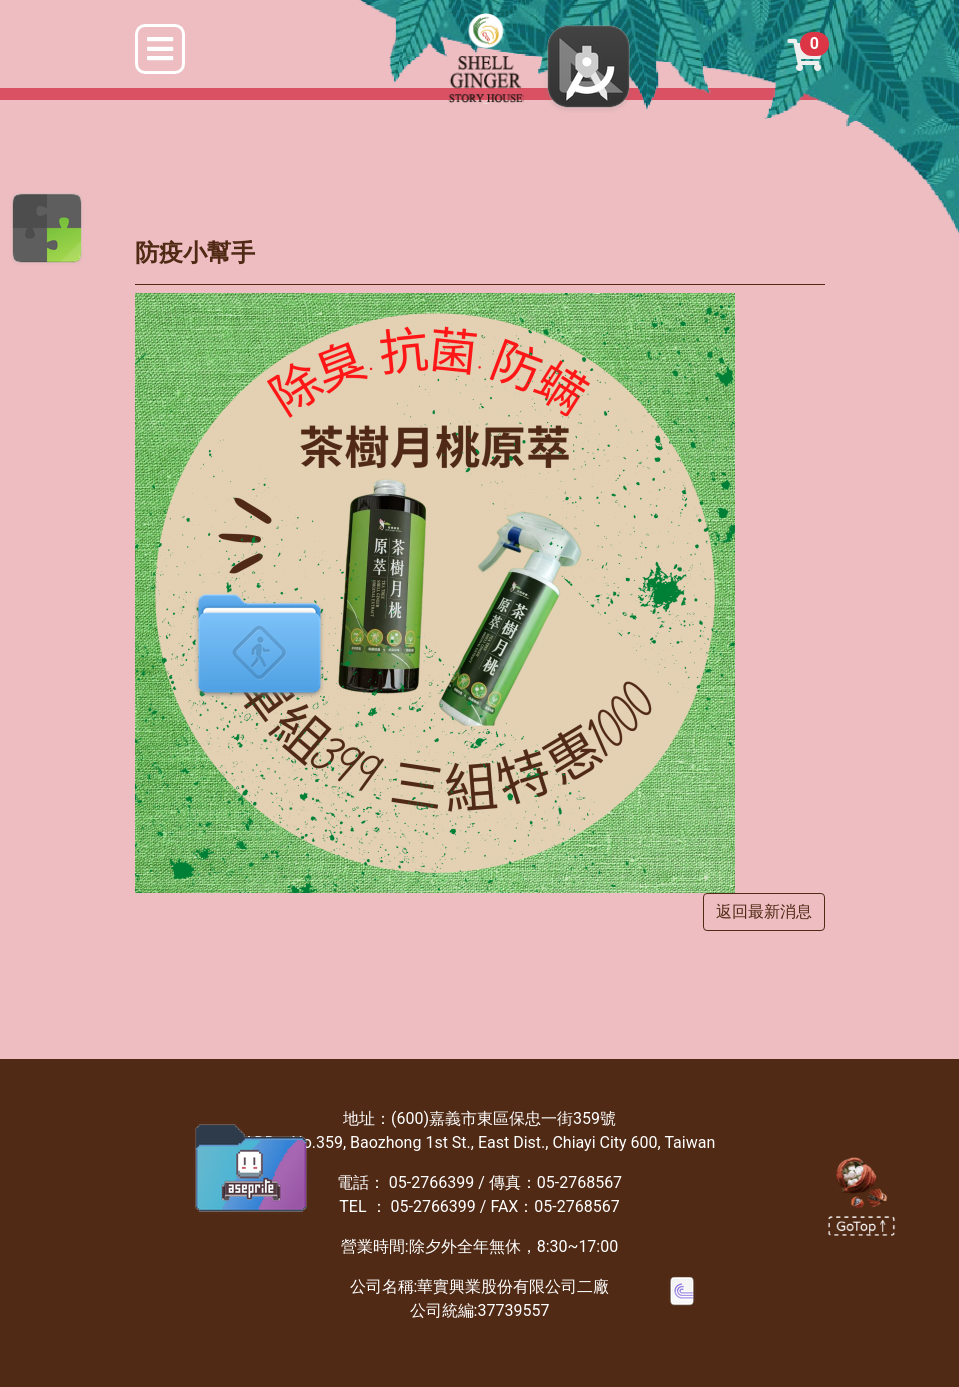 This screenshot has height=1387, width=959. I want to click on open accessories or utility applications, so click(588, 66).